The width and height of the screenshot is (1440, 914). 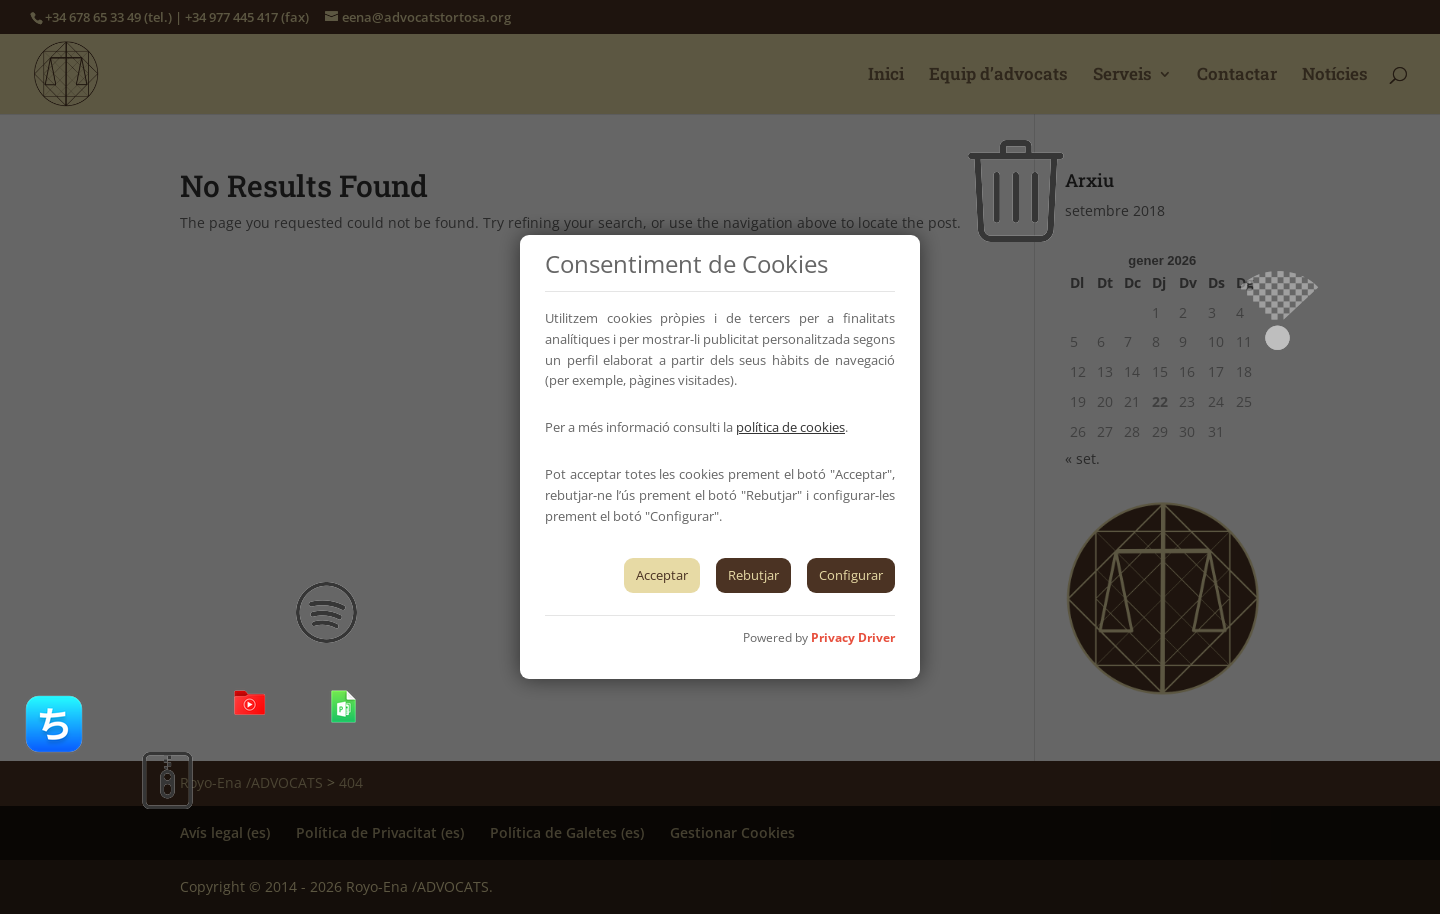 I want to click on open spotify, so click(x=326, y=612).